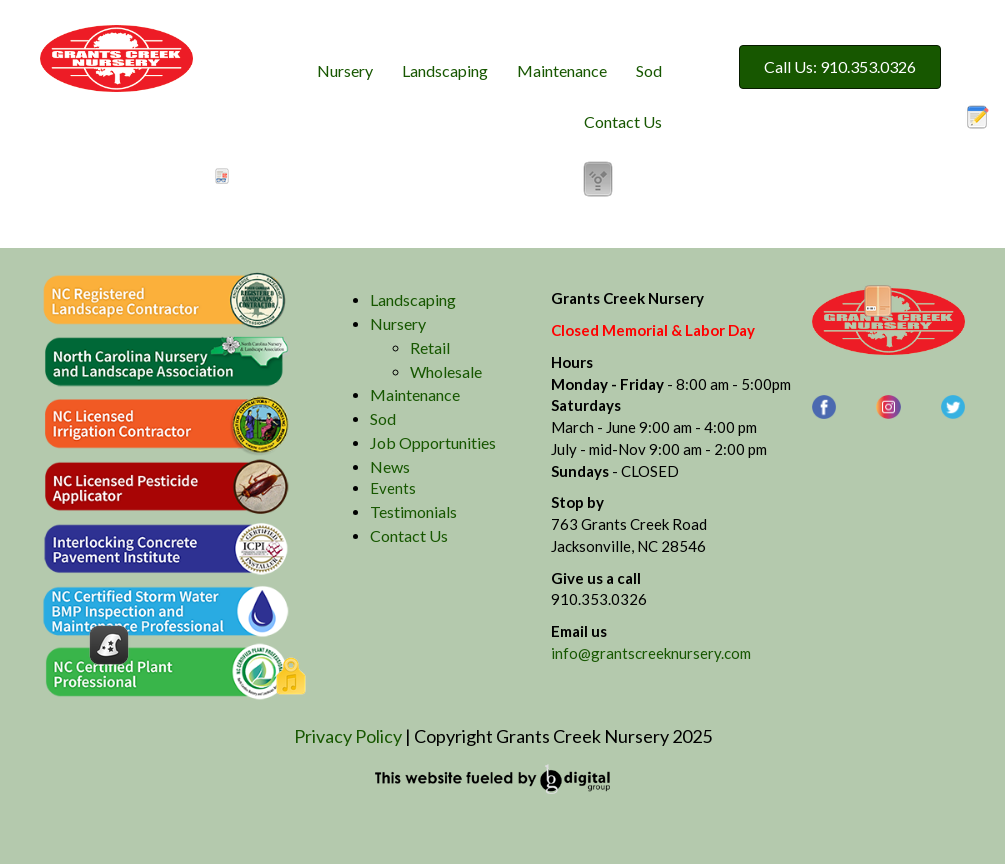  Describe the element at coordinates (878, 301) in the screenshot. I see `compressed archive file type indicator` at that location.